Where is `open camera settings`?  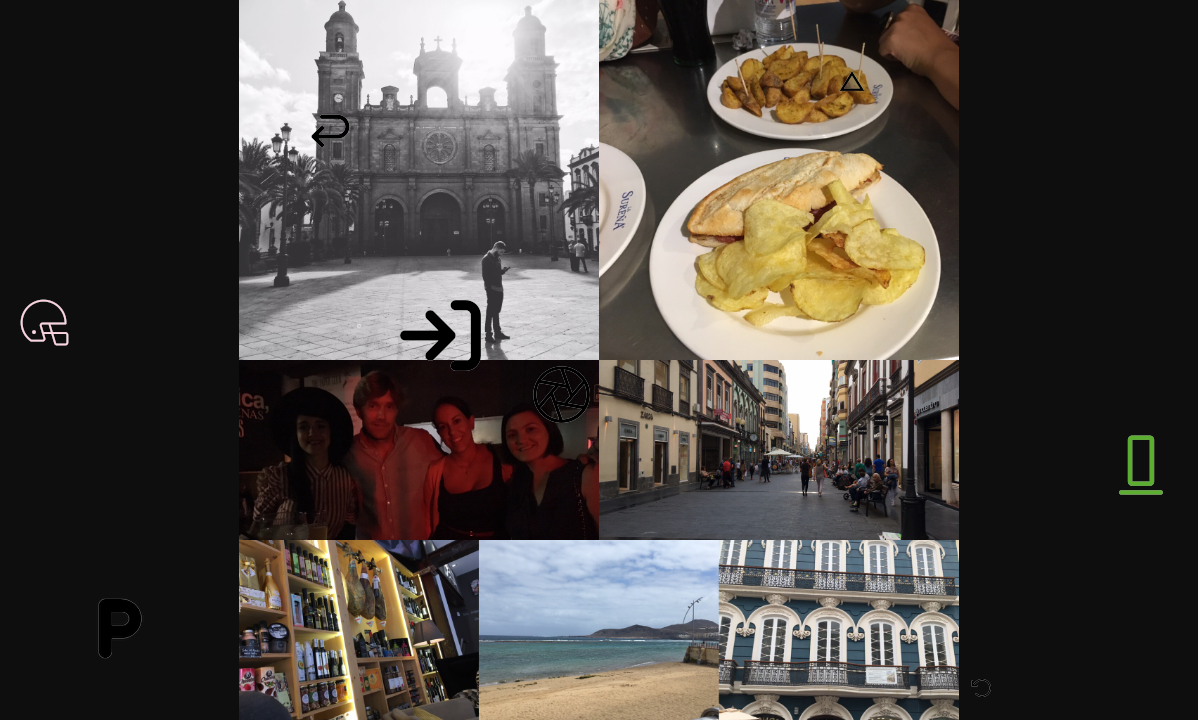 open camera settings is located at coordinates (561, 394).